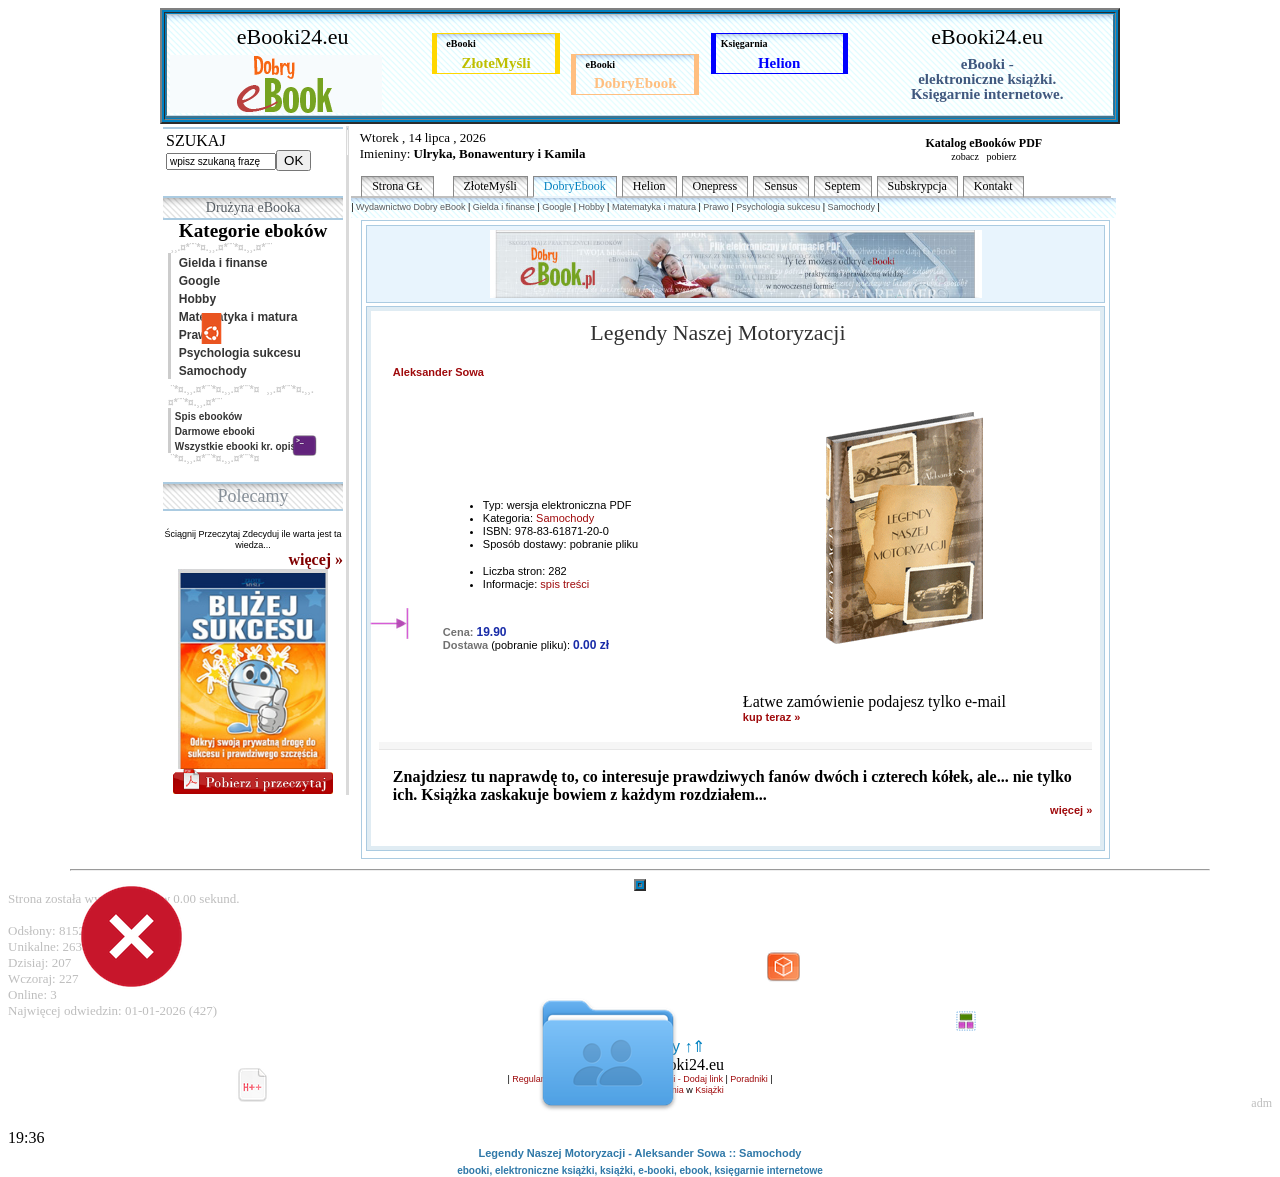  What do you see at coordinates (783, 965) in the screenshot?
I see `open a 3D model file` at bounding box center [783, 965].